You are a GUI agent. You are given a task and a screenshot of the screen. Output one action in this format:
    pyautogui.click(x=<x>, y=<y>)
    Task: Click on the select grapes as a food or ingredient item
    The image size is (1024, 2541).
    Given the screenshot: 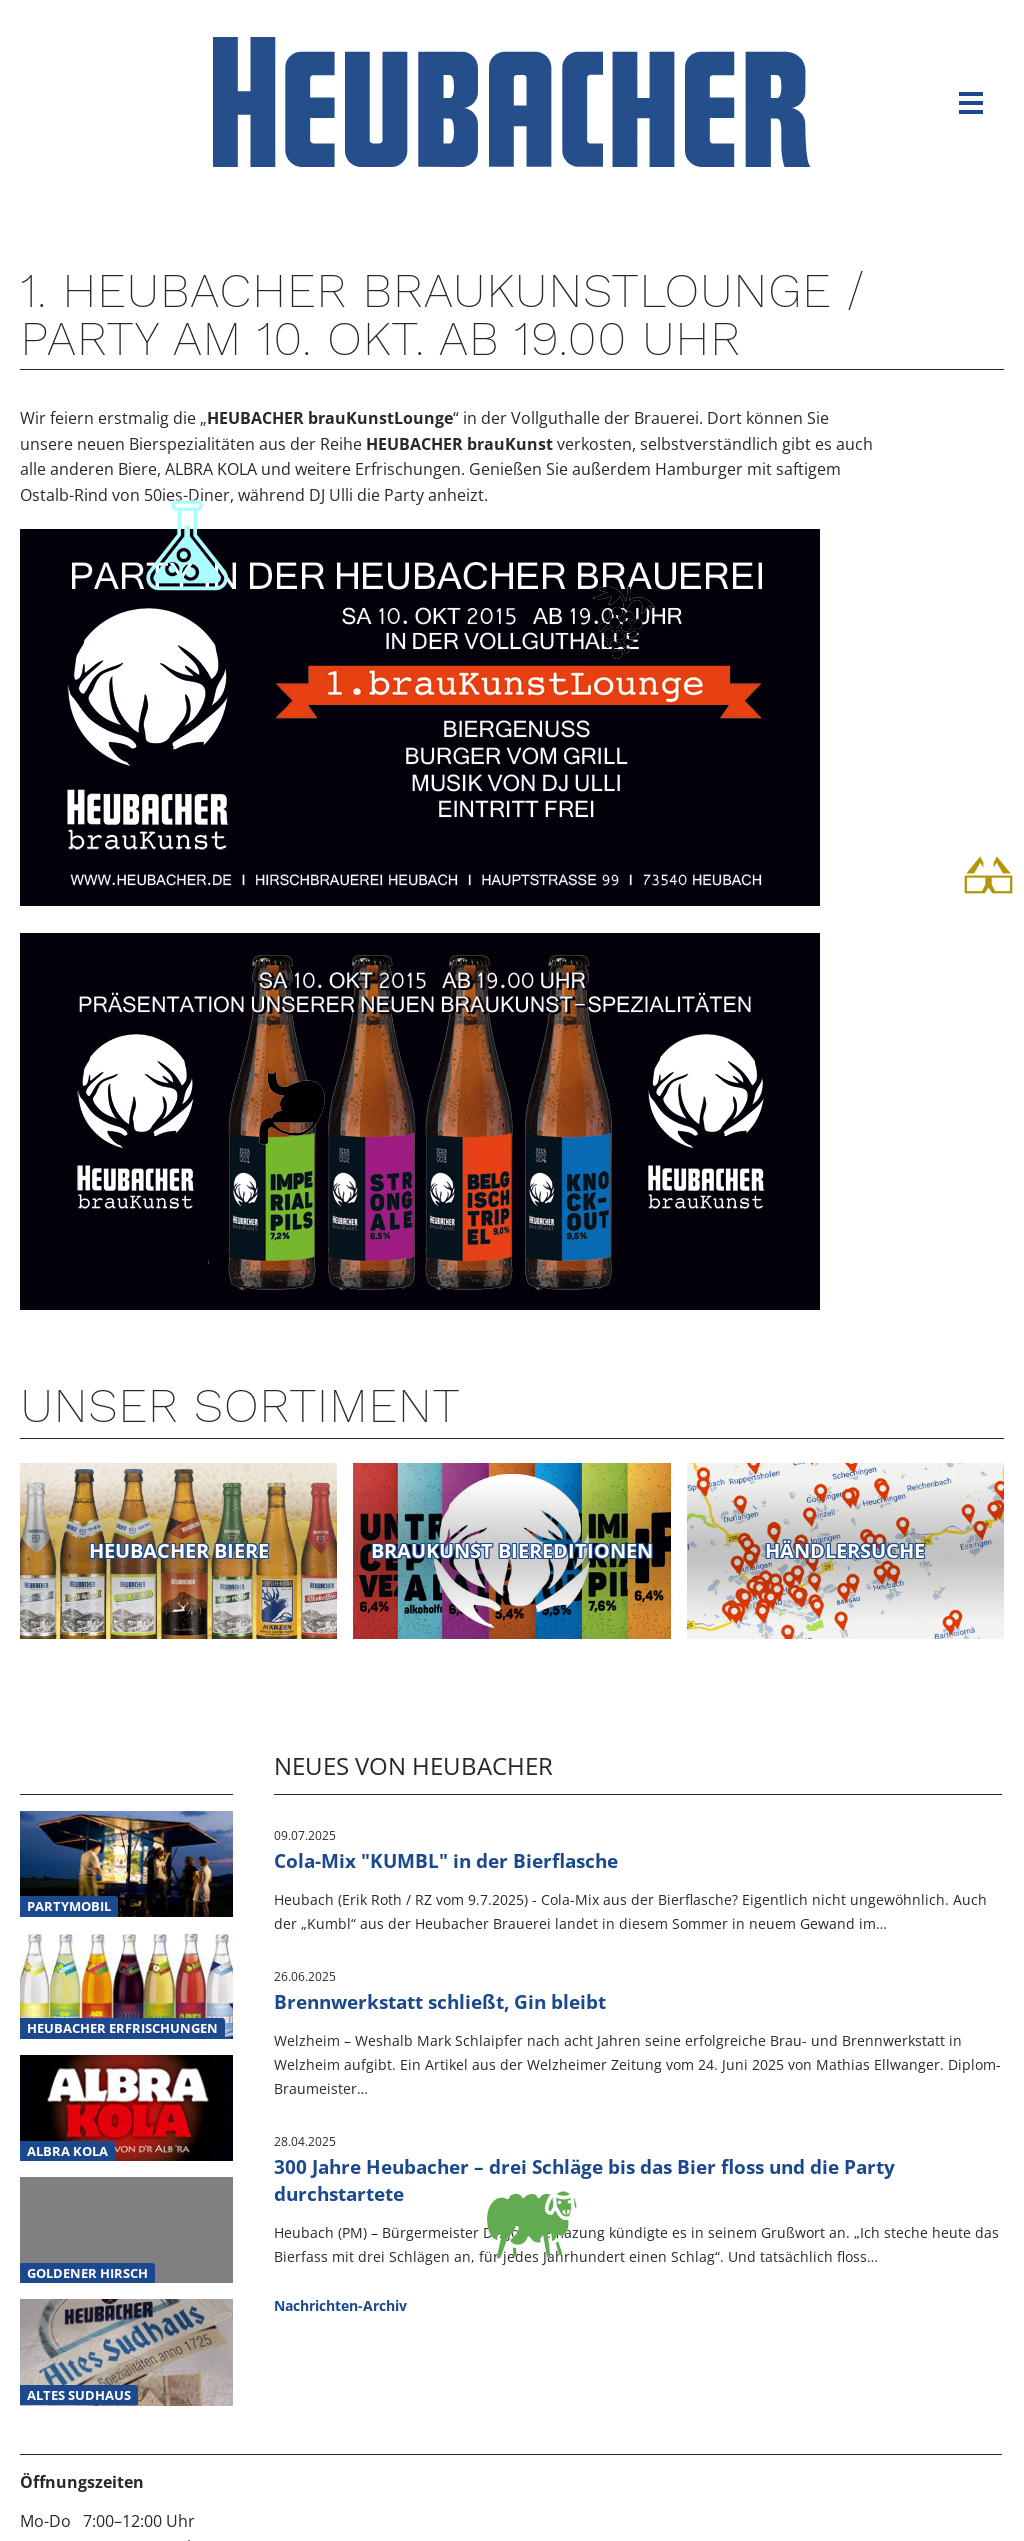 What is the action you would take?
    pyautogui.click(x=624, y=623)
    